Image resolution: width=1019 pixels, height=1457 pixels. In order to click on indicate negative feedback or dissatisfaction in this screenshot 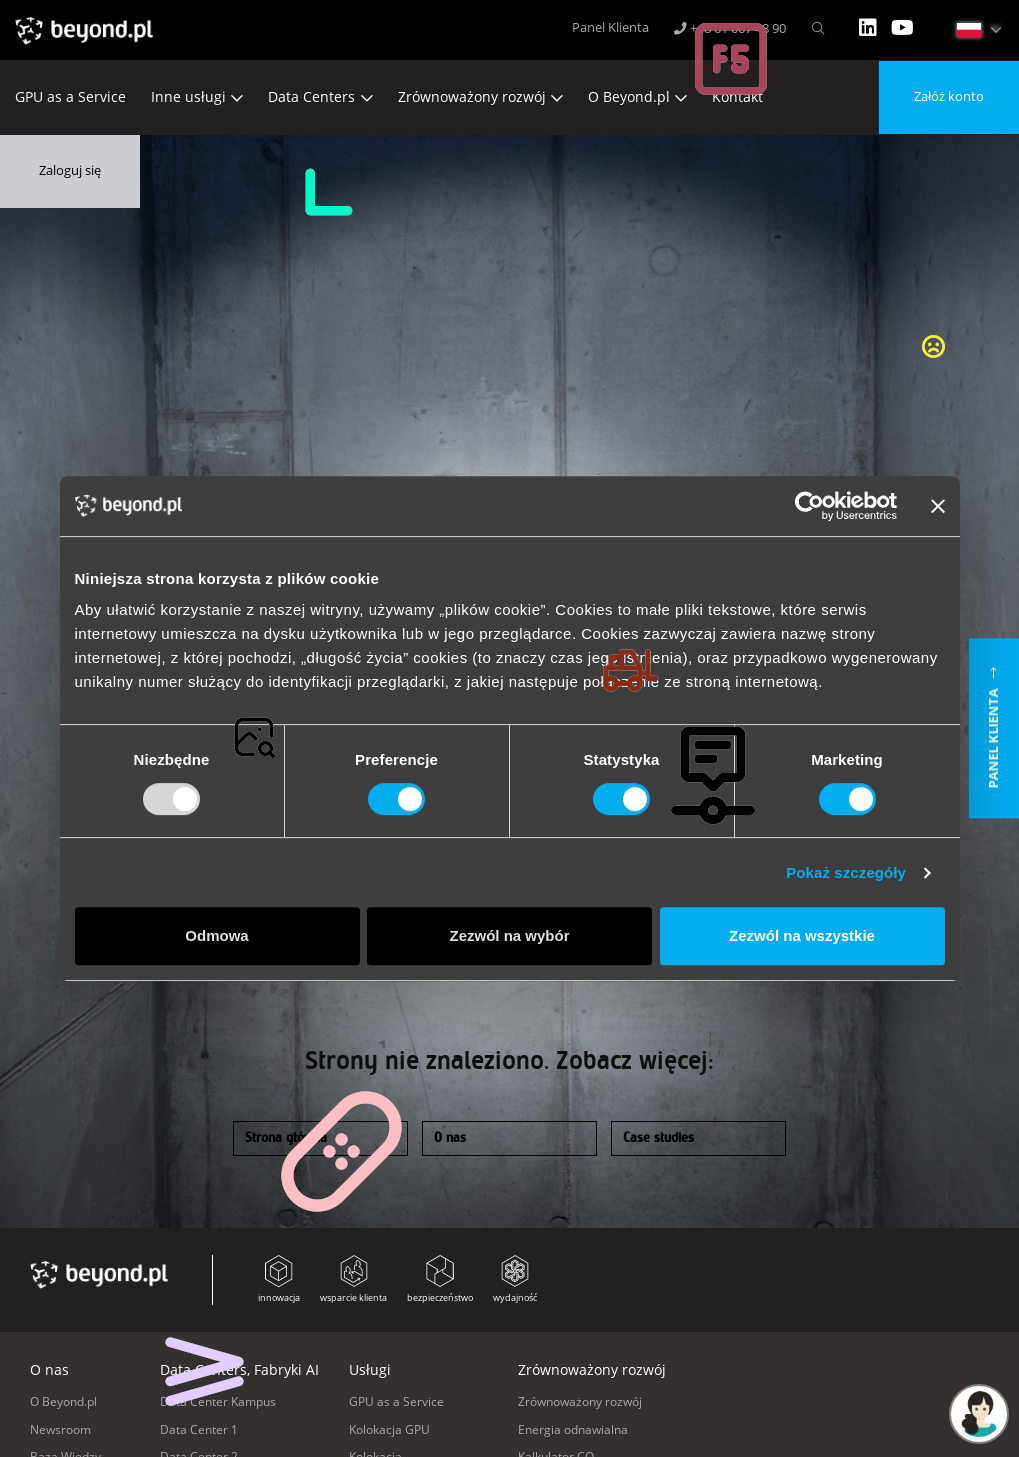, I will do `click(933, 346)`.